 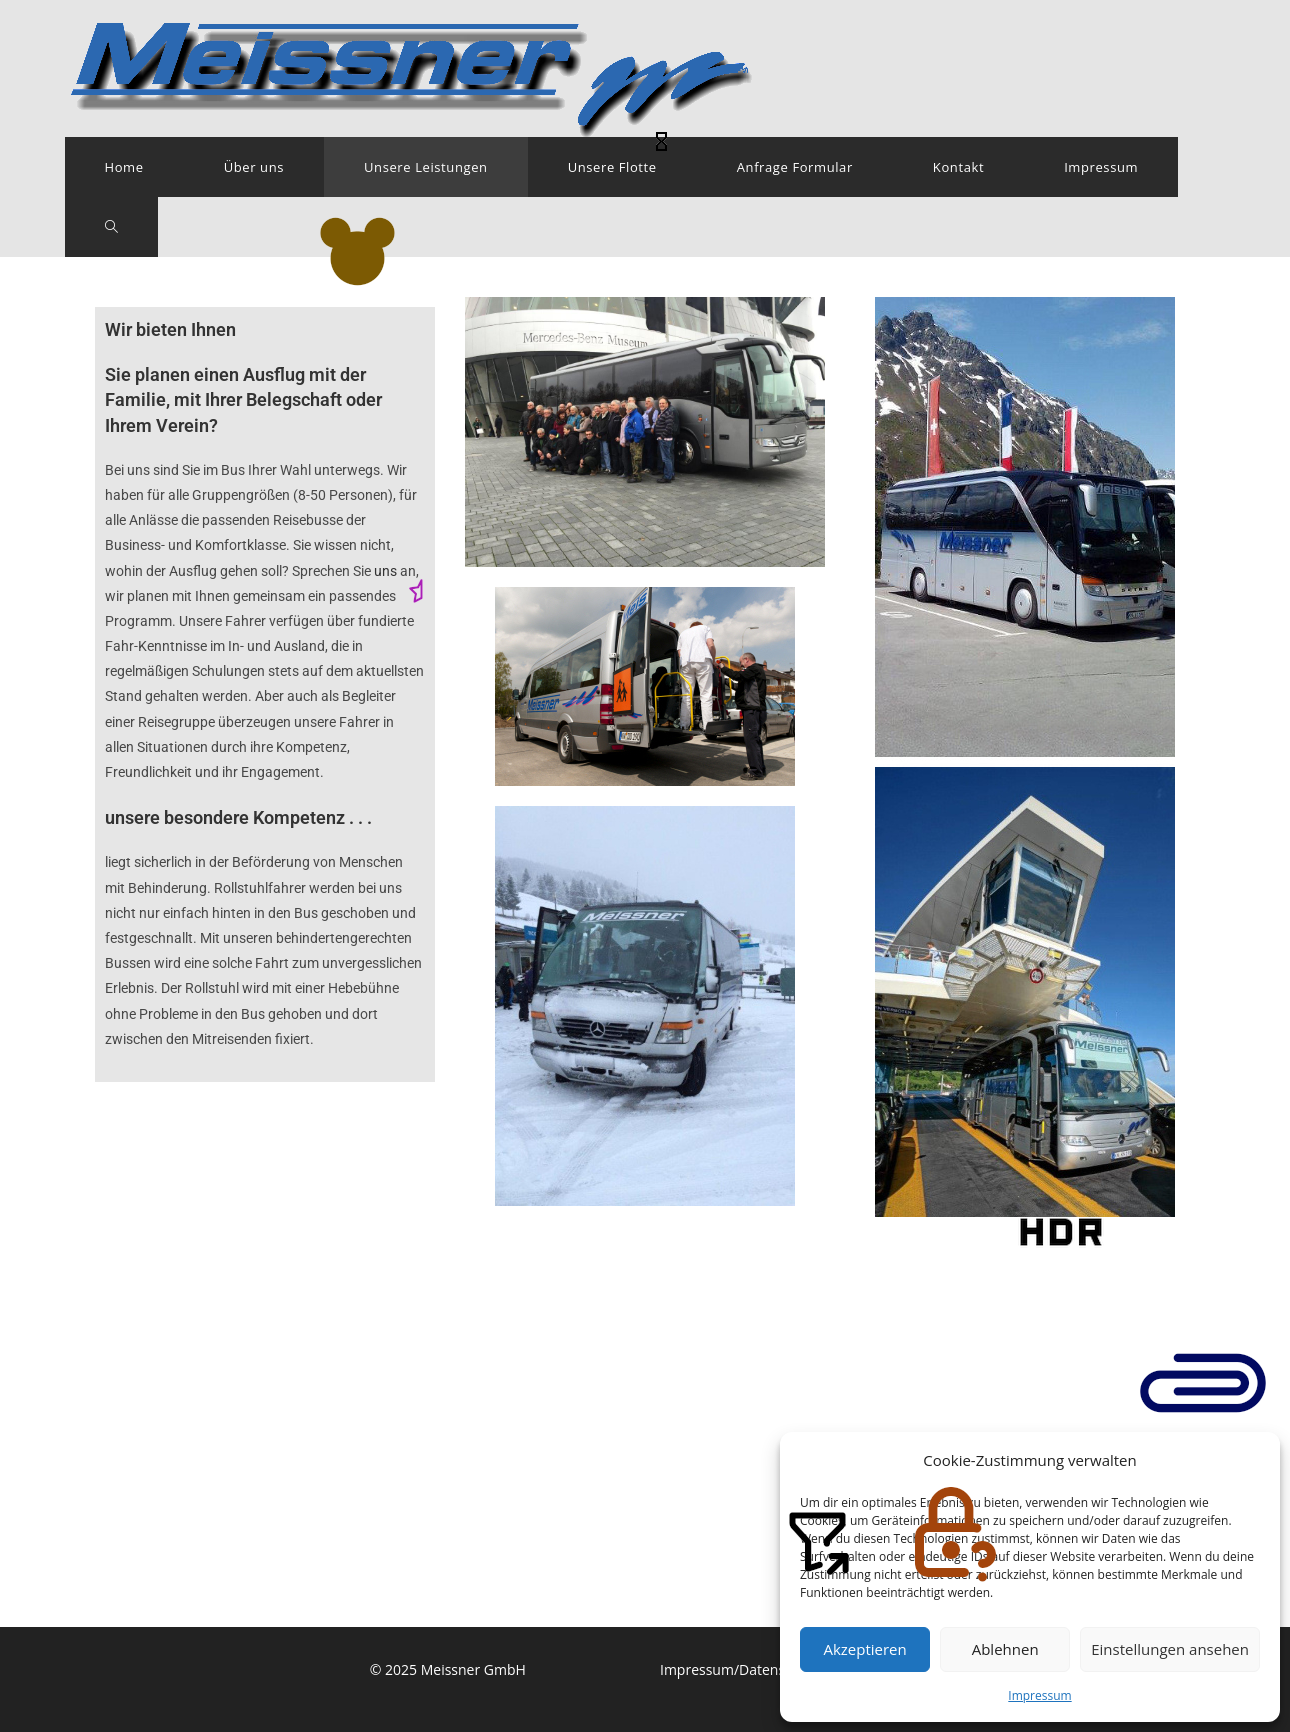 I want to click on view security or password help, so click(x=951, y=1532).